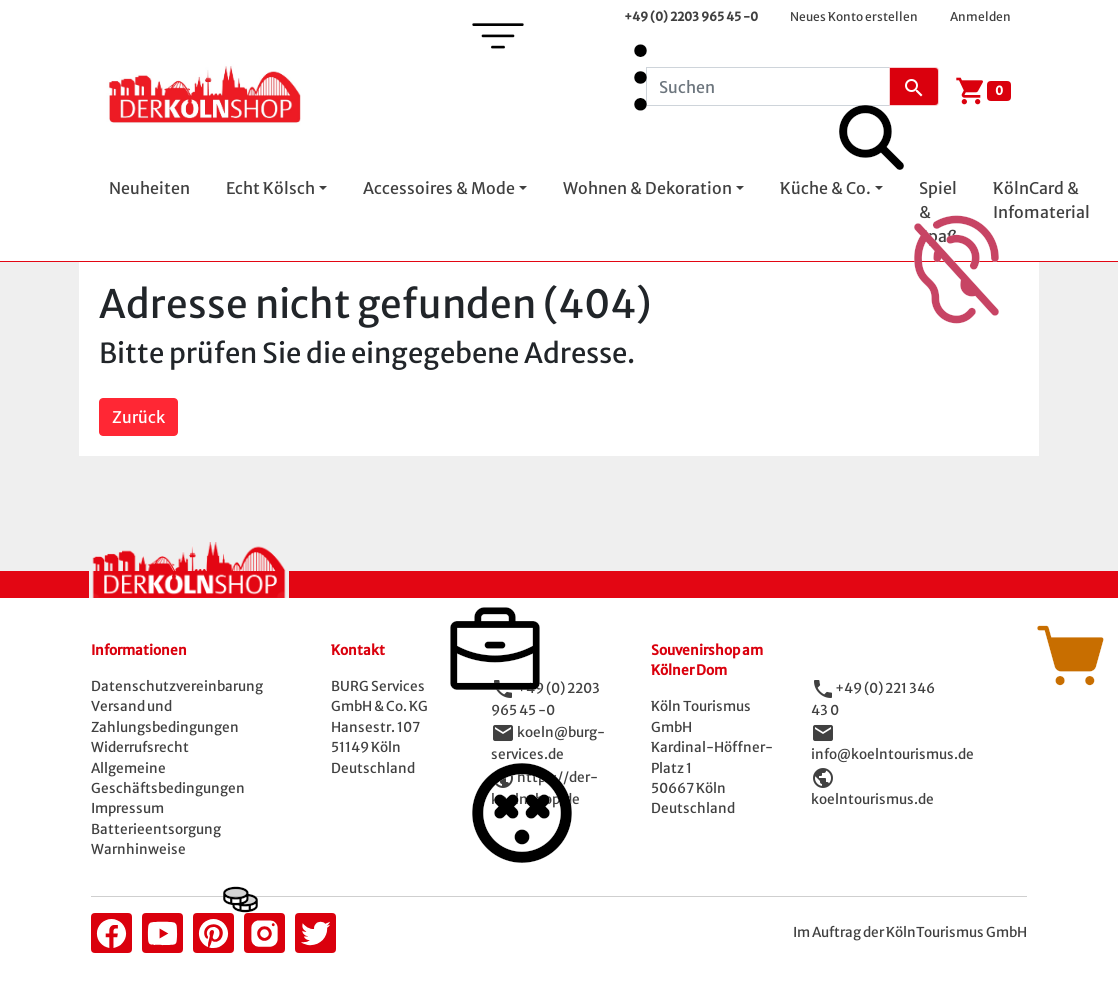  Describe the element at coordinates (240, 899) in the screenshot. I see `view your coin balance or currency` at that location.